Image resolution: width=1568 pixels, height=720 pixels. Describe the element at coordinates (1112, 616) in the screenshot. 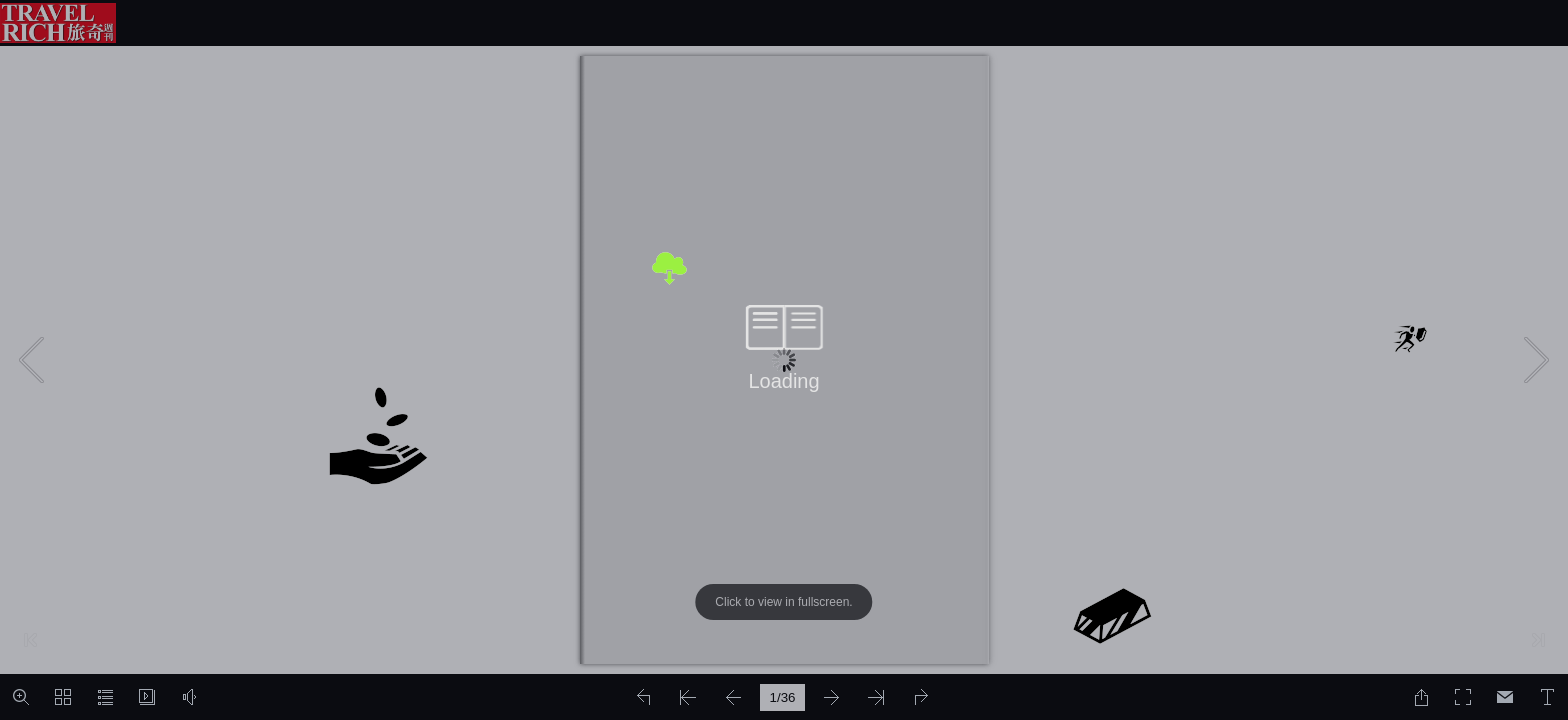

I see `represents metal or raw material resources in a game` at that location.